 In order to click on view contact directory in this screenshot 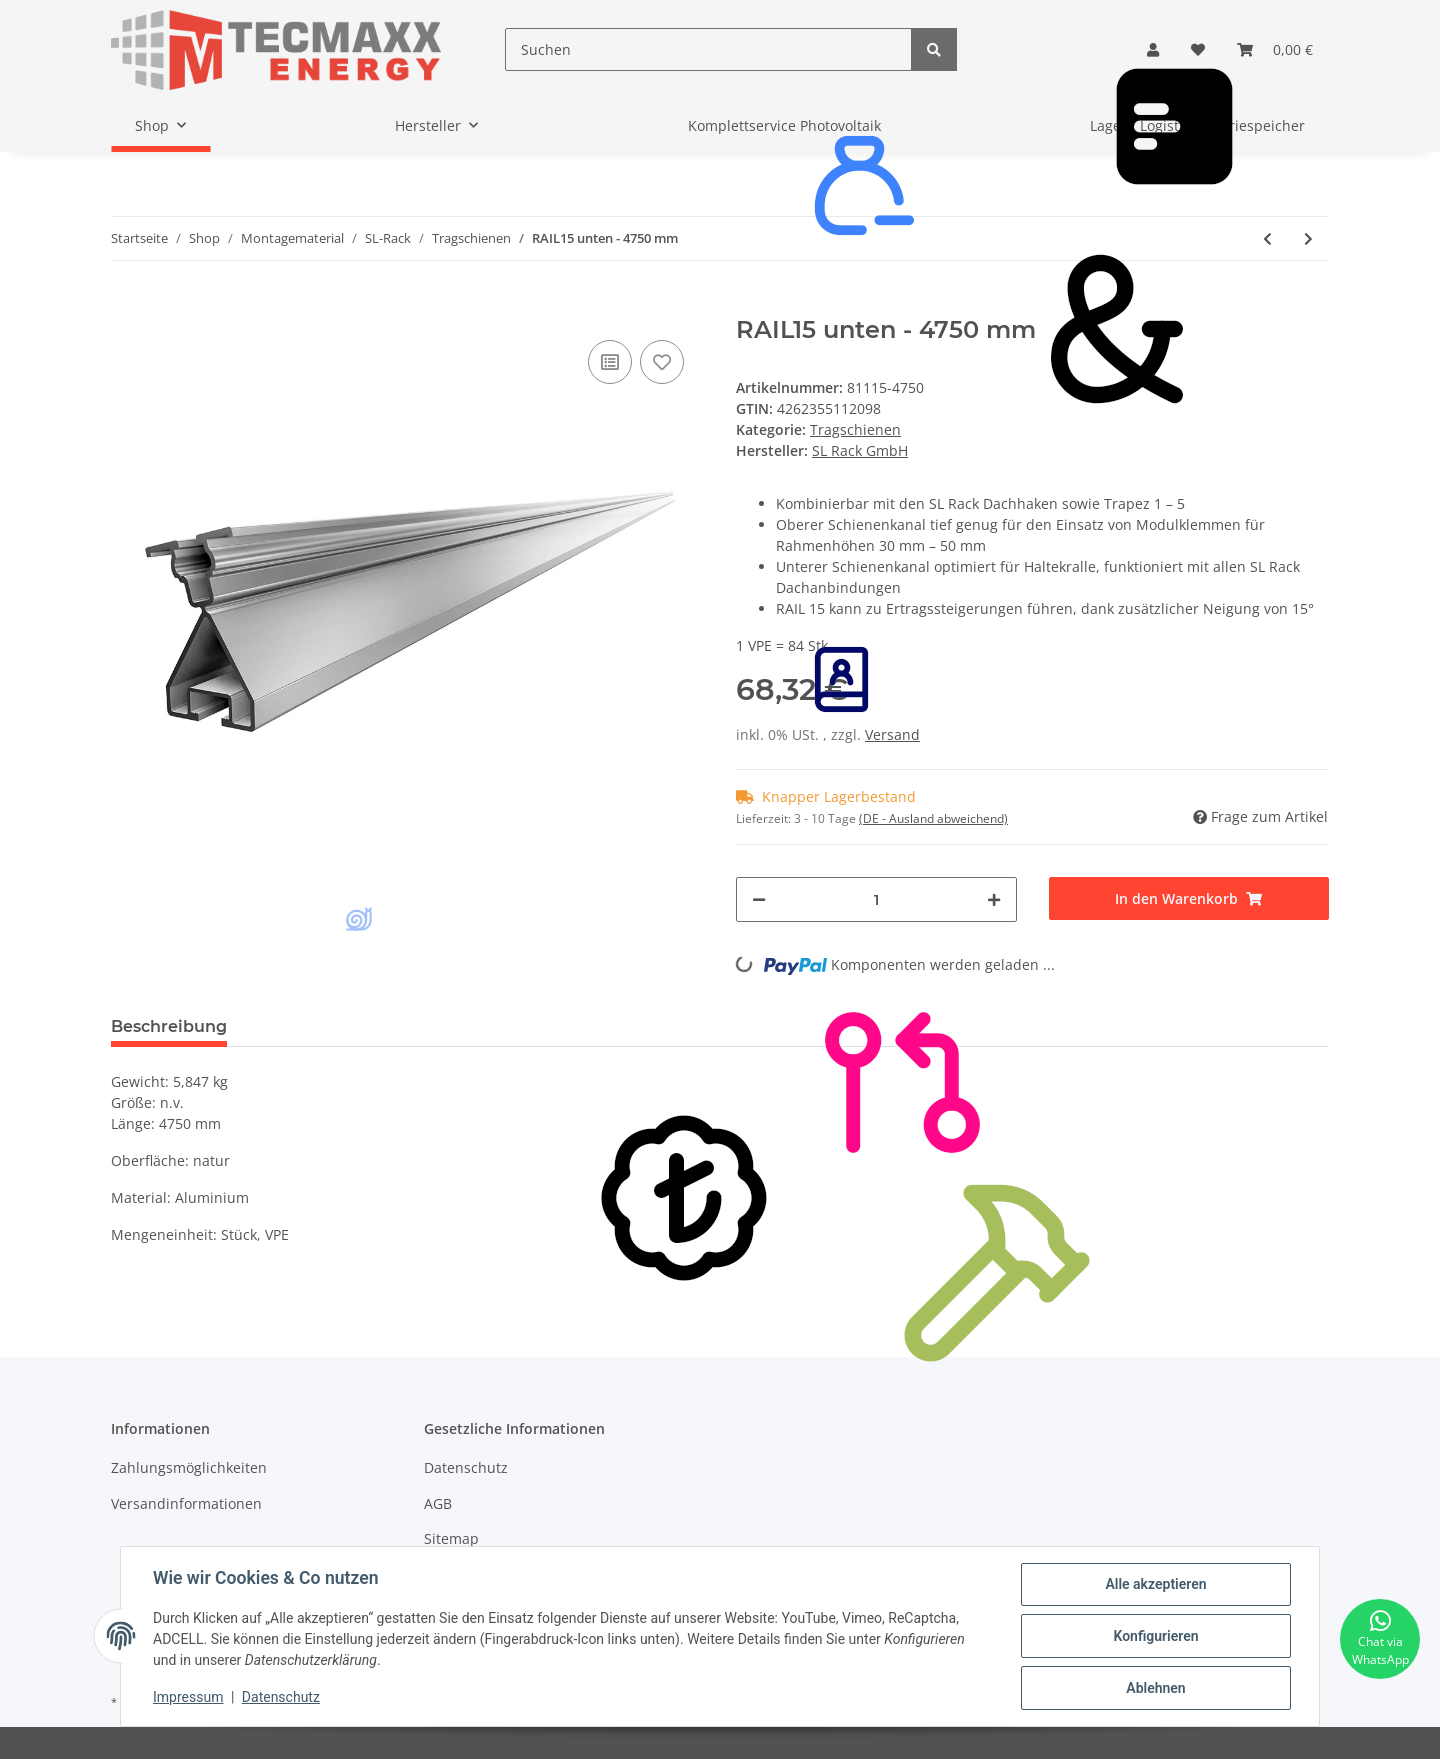, I will do `click(841, 679)`.